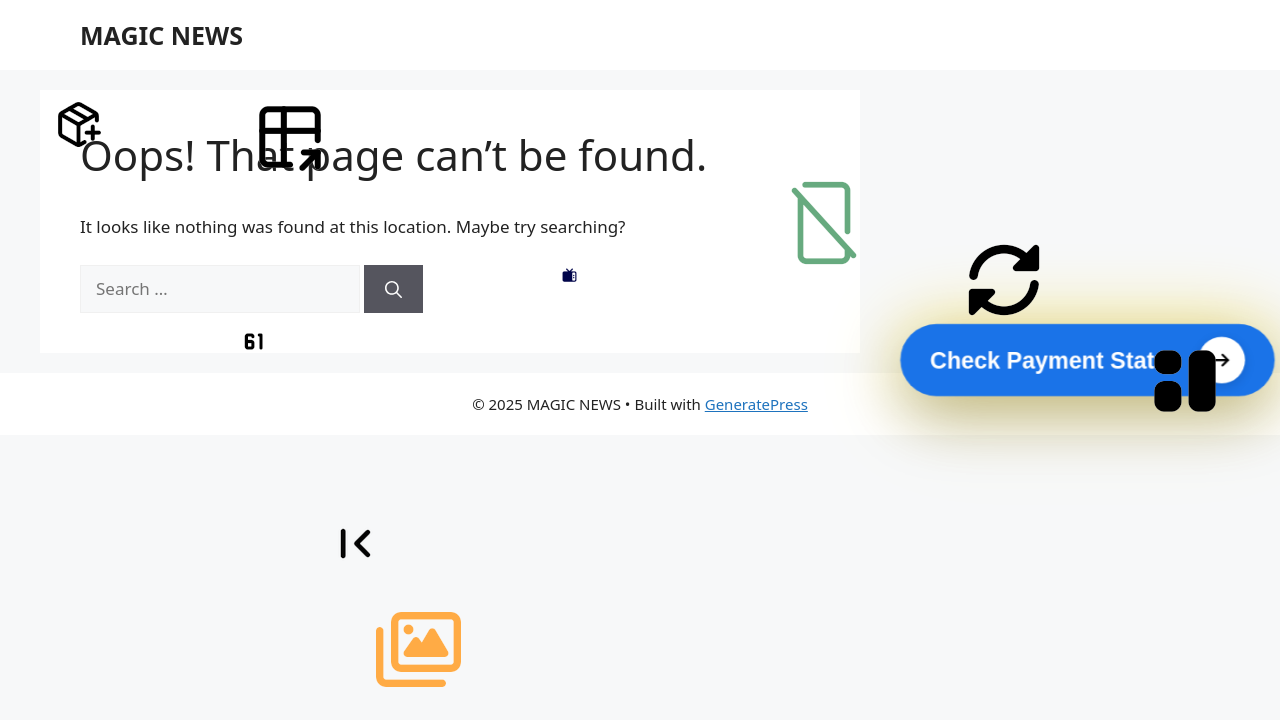  Describe the element at coordinates (824, 223) in the screenshot. I see `mobile device unavailable or disabled` at that location.